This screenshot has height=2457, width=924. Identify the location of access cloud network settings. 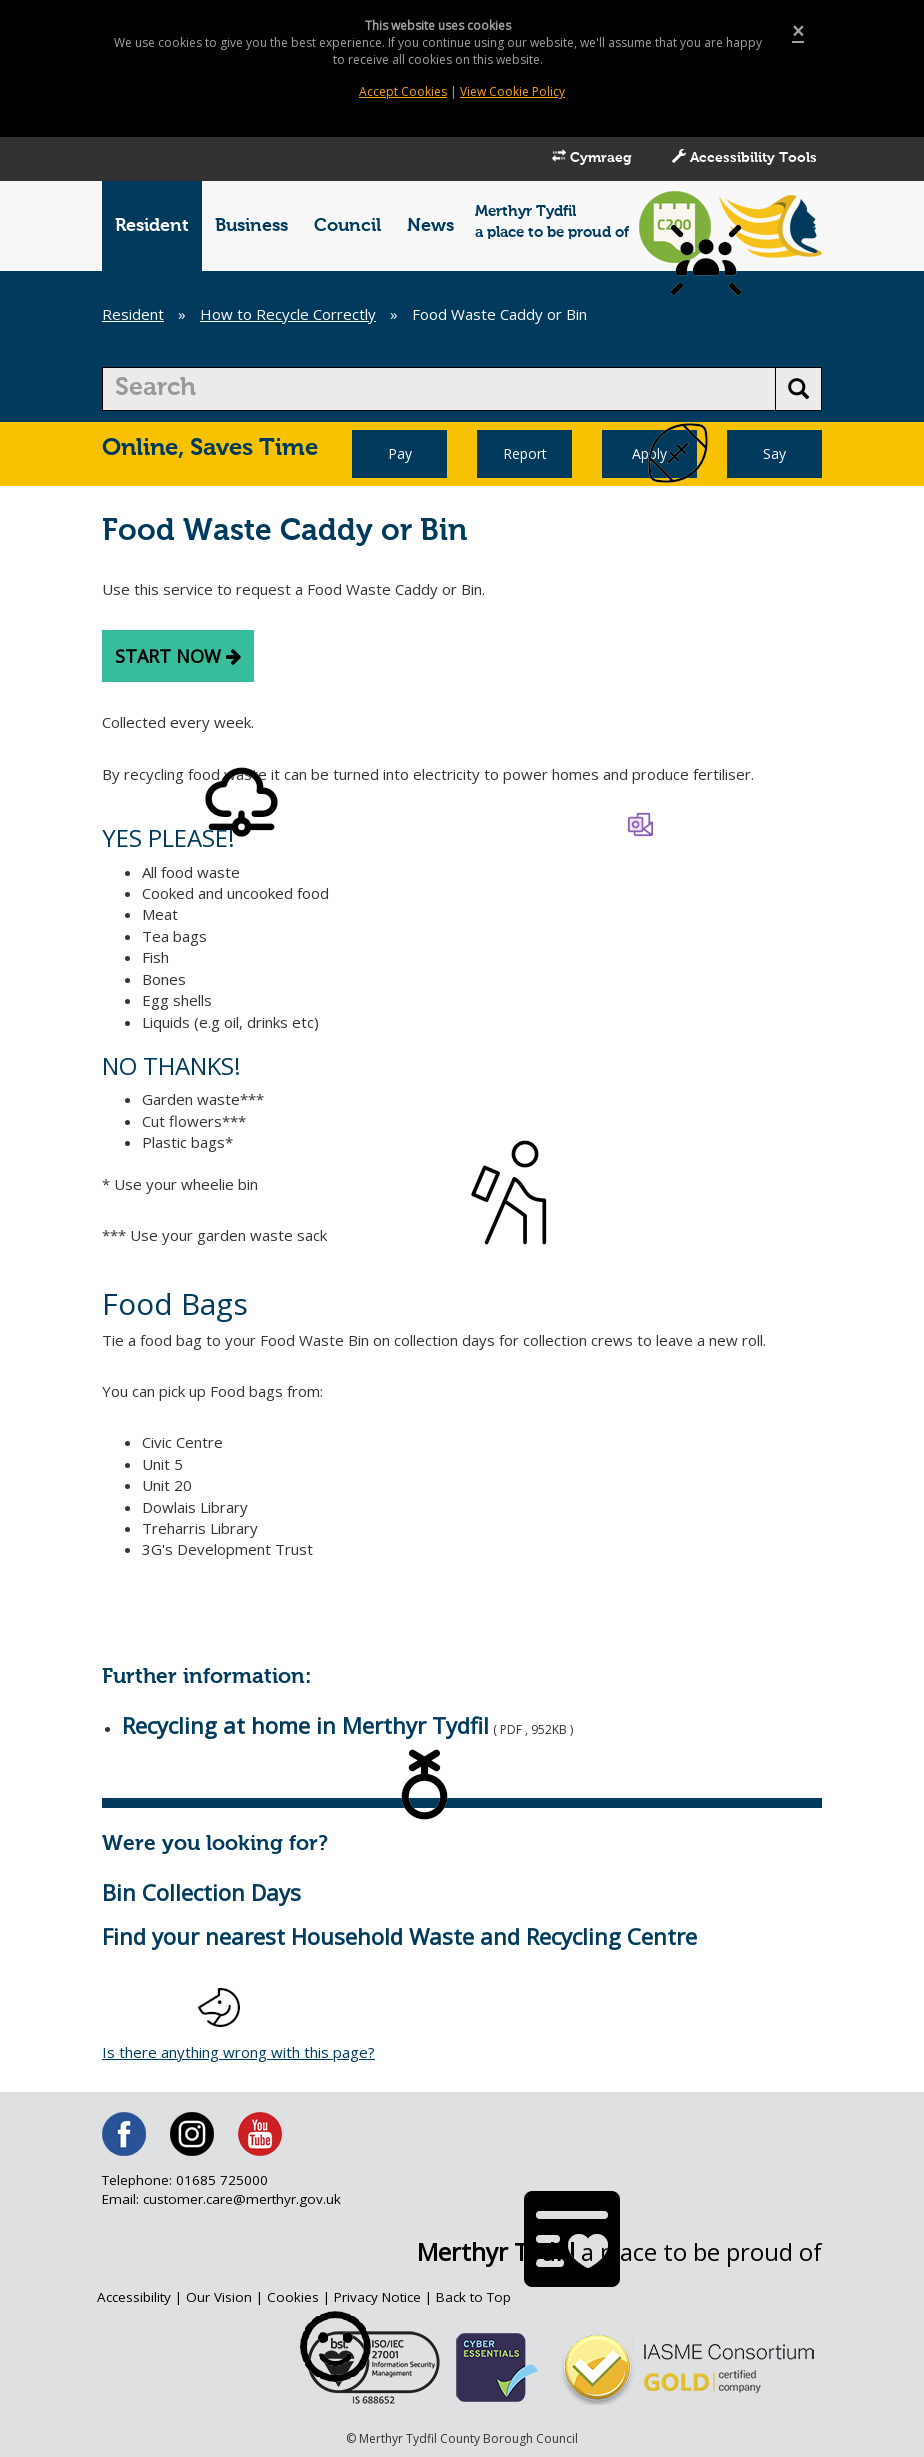
(241, 800).